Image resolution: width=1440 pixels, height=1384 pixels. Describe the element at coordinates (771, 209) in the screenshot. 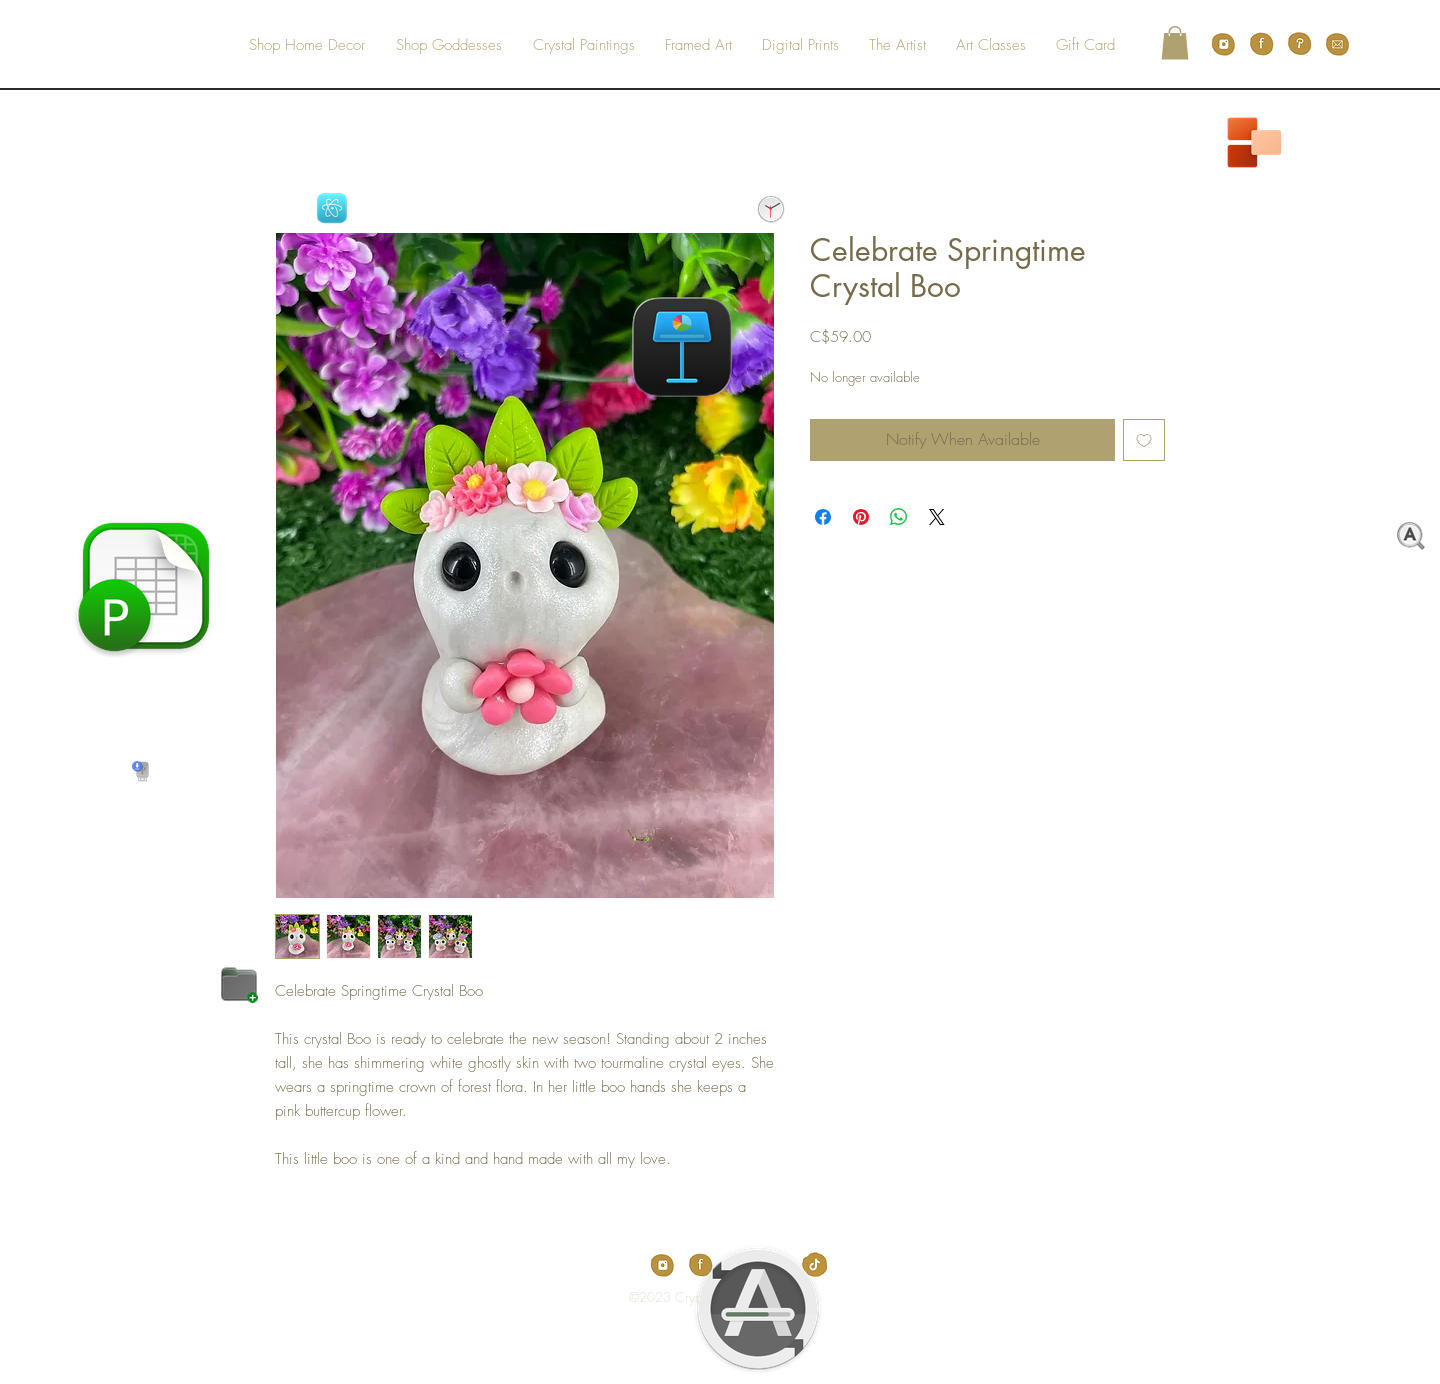

I see `open recently accessed documents` at that location.